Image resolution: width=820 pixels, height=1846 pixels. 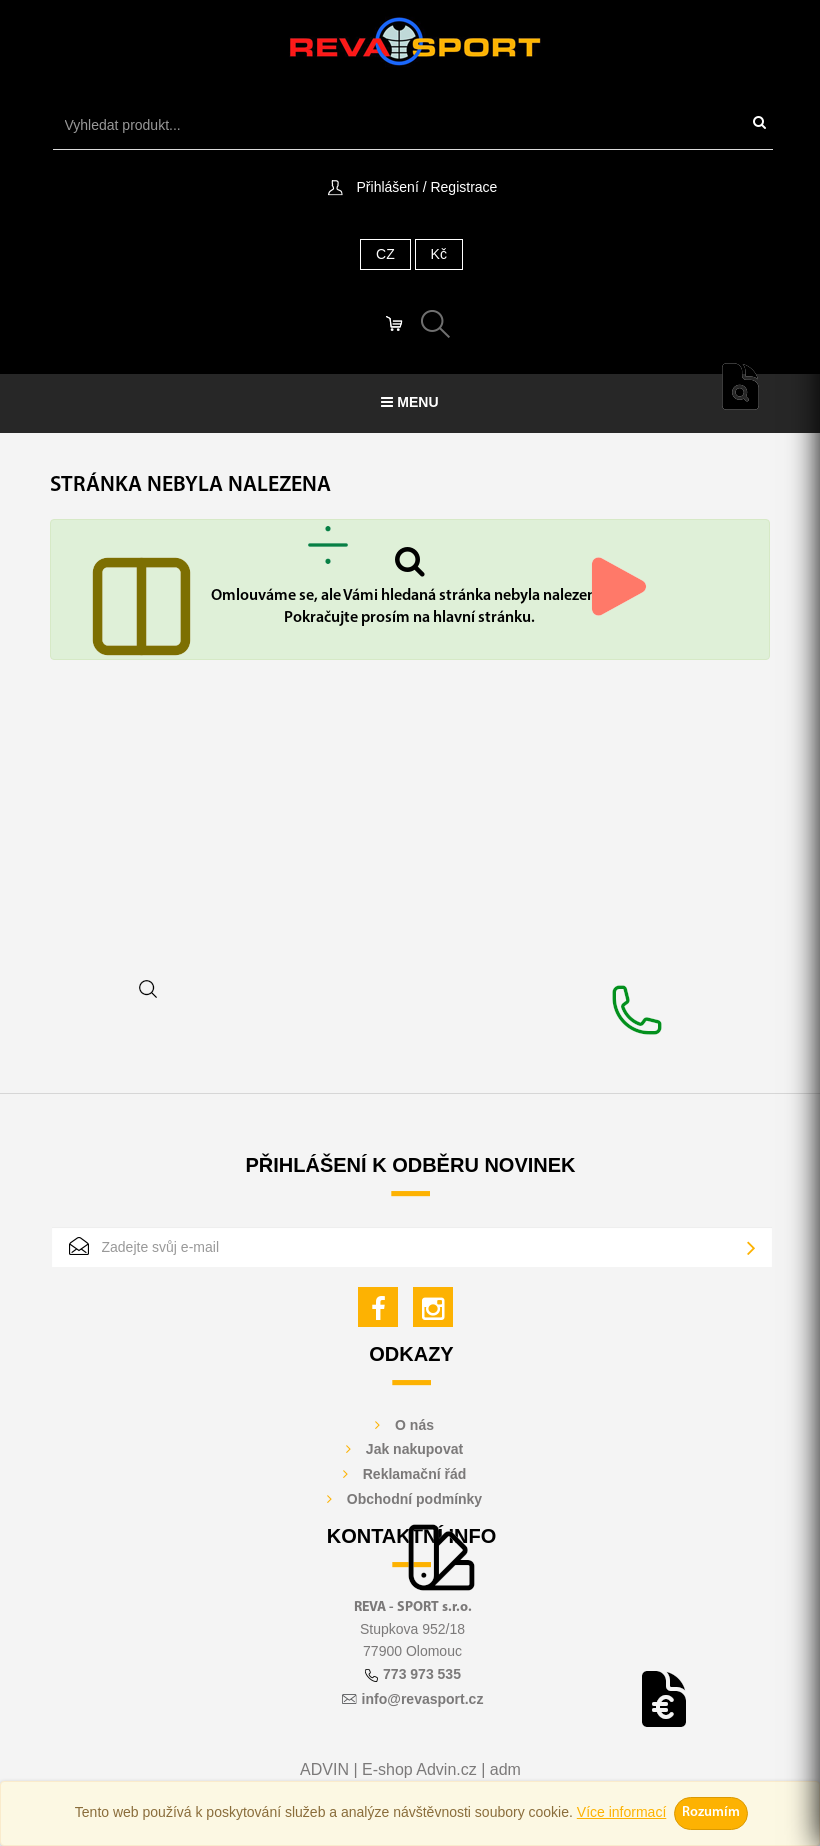 I want to click on play media or video content, so click(x=618, y=586).